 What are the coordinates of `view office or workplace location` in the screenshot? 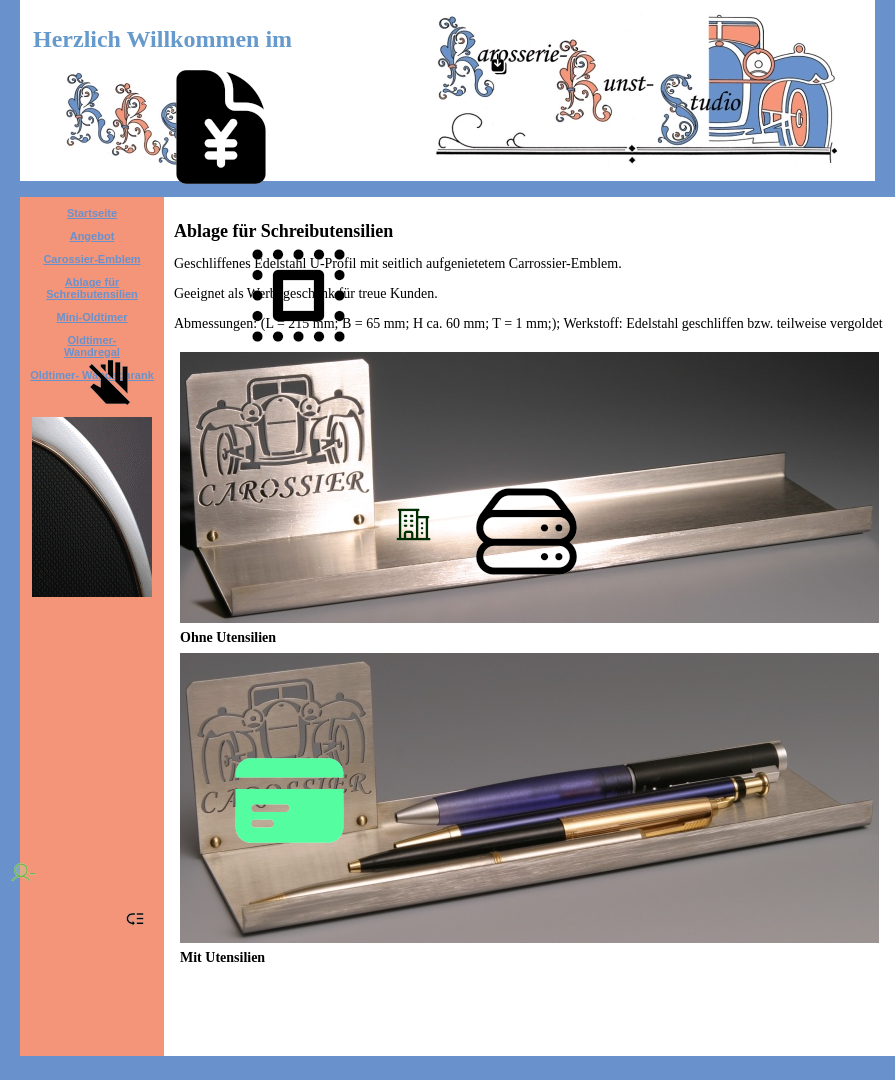 It's located at (413, 524).